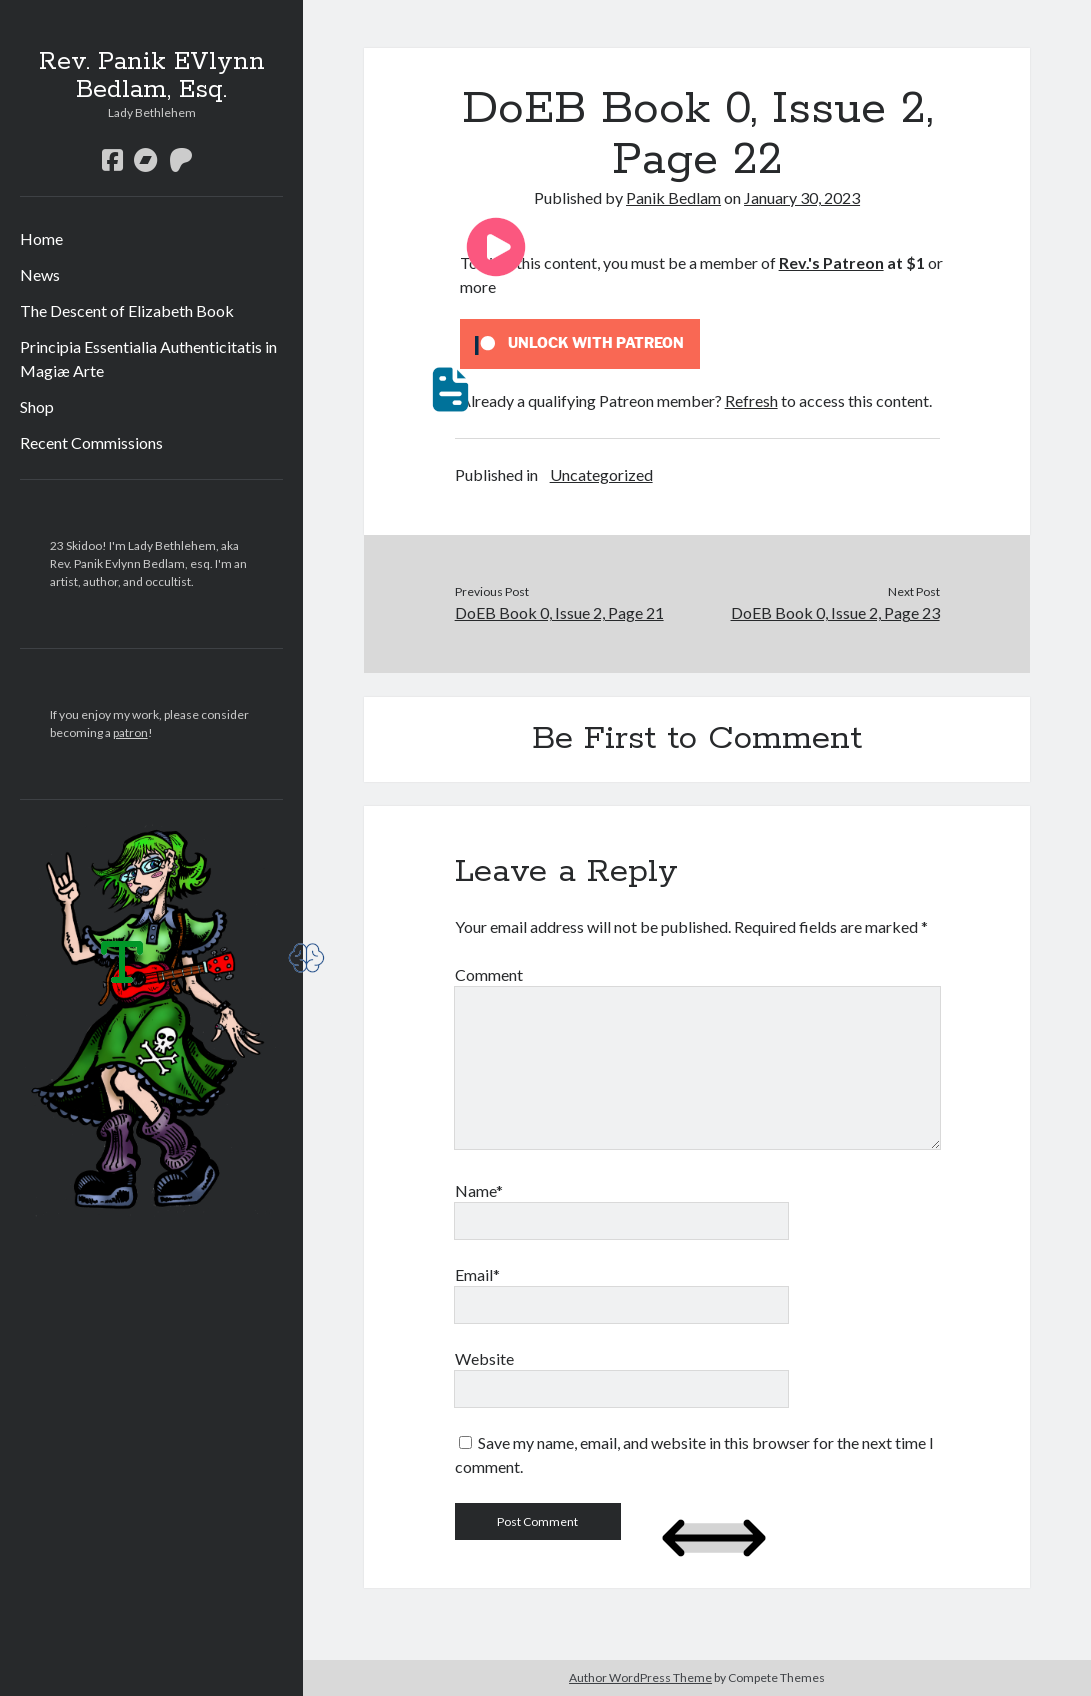 This screenshot has width=1091, height=1696. What do you see at coordinates (496, 247) in the screenshot?
I see `play media or video content` at bounding box center [496, 247].